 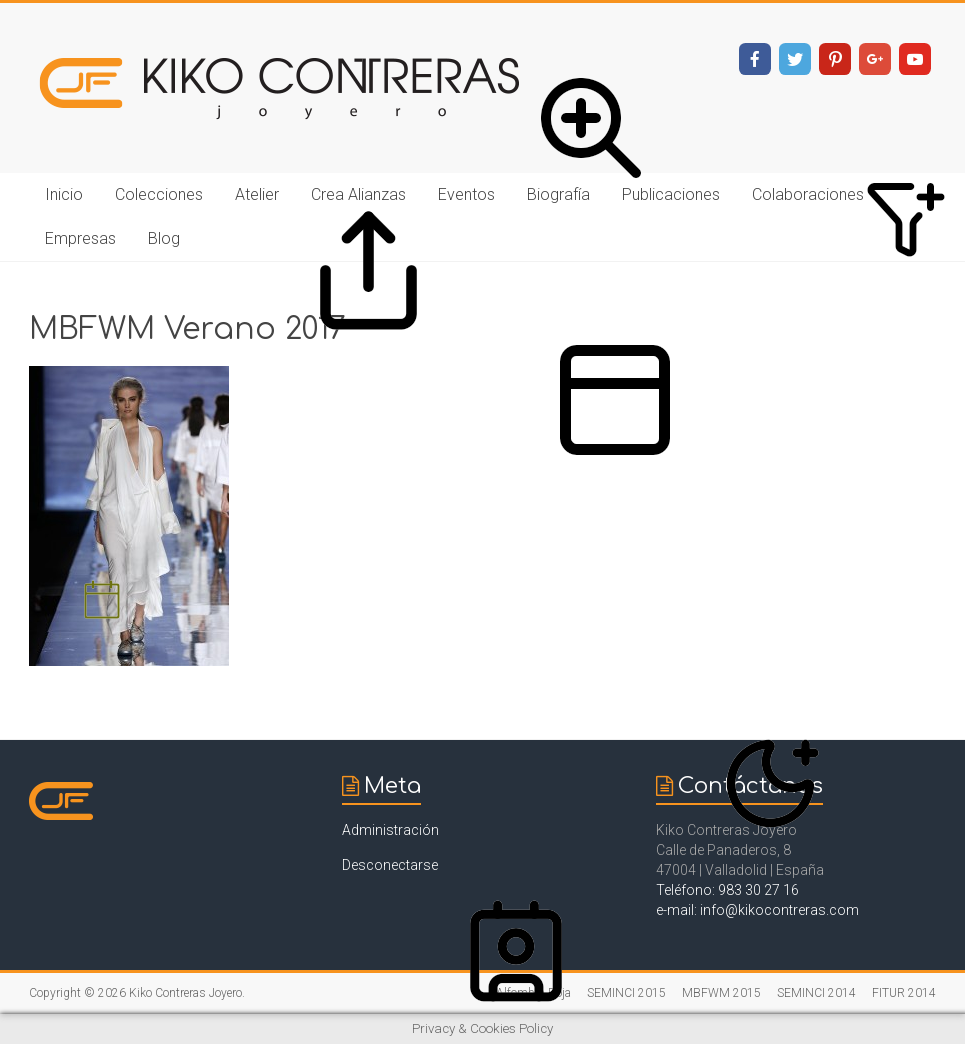 What do you see at coordinates (368, 270) in the screenshot?
I see `share content to another app or platform` at bounding box center [368, 270].